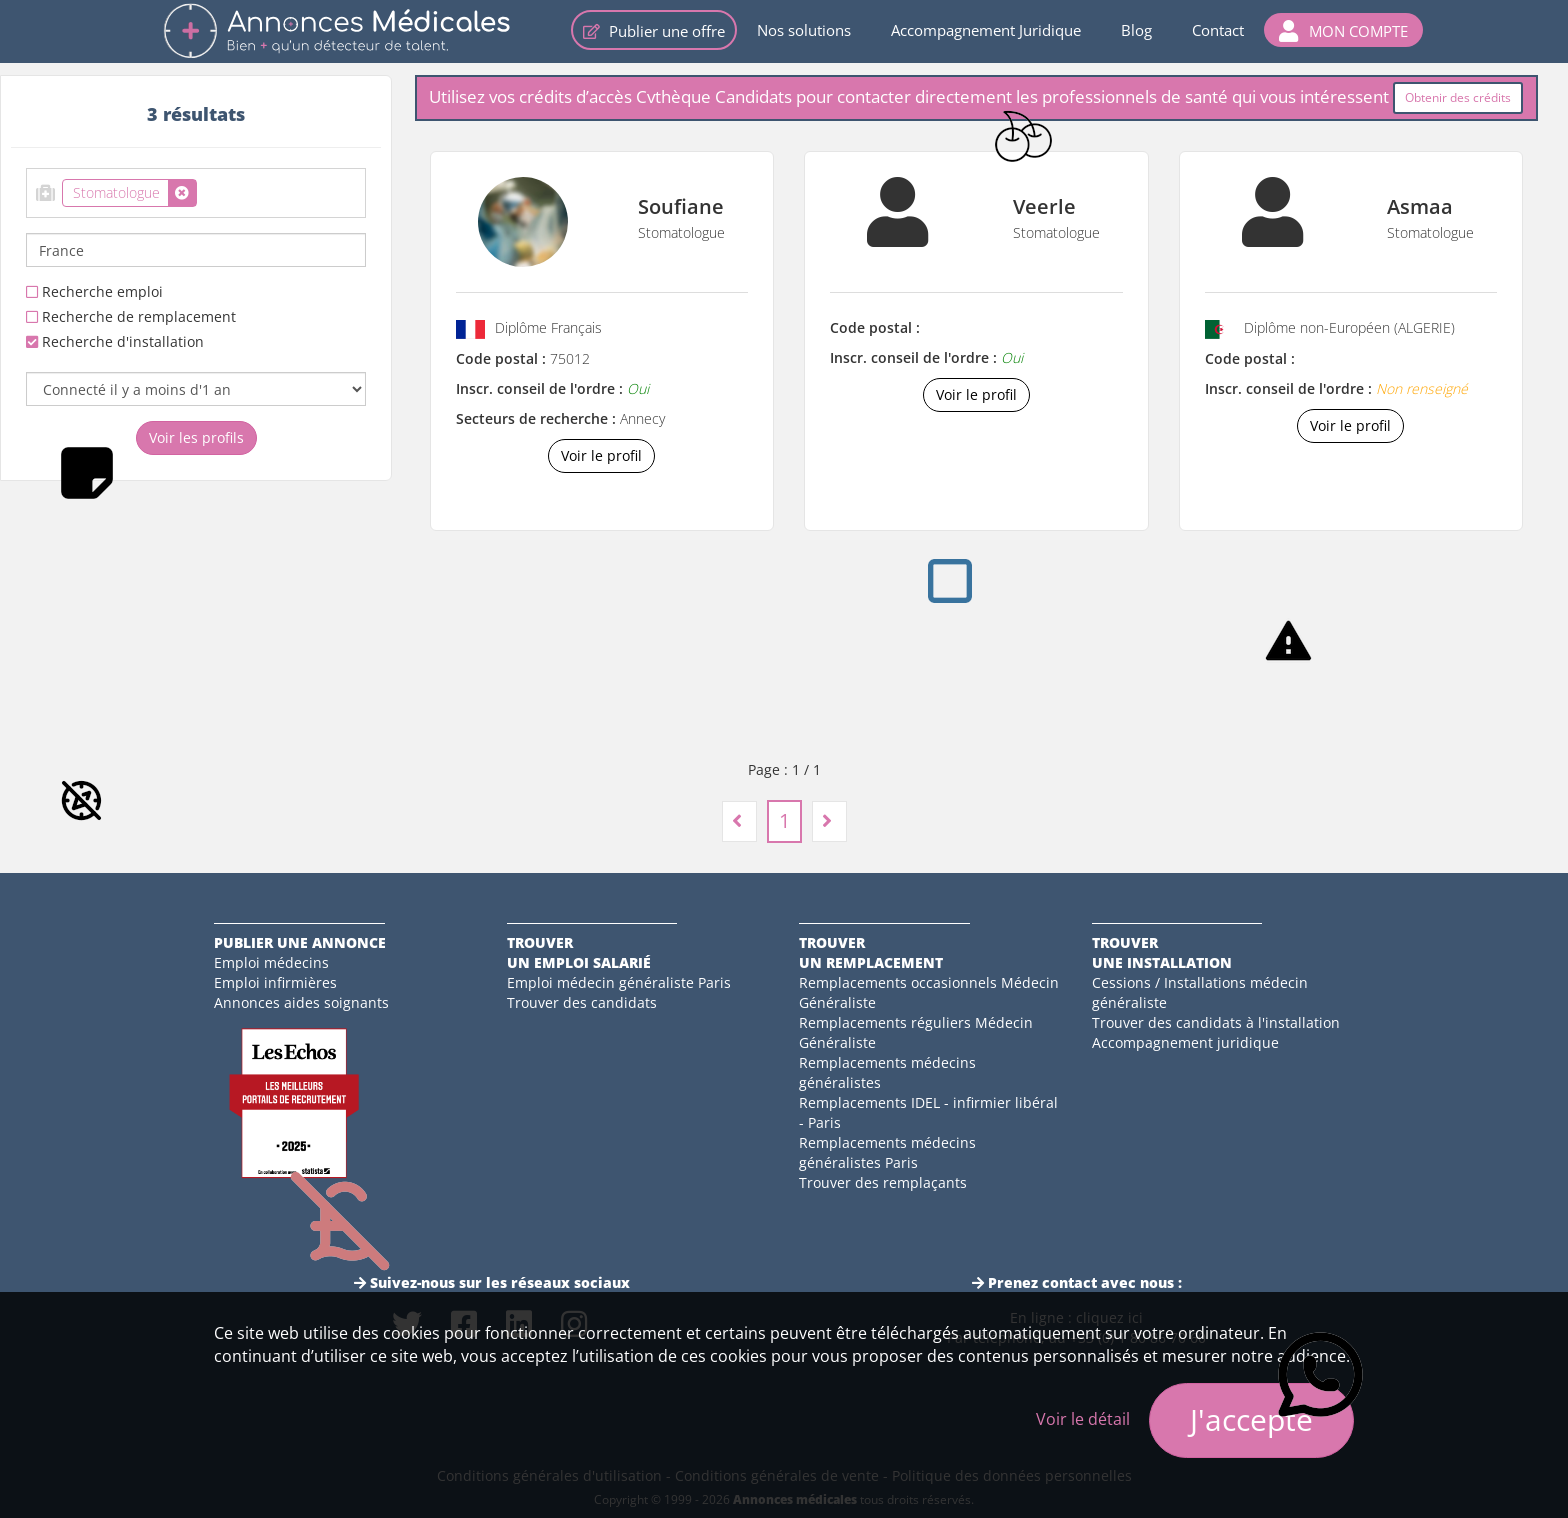 This screenshot has width=1568, height=1518. What do you see at coordinates (1320, 1374) in the screenshot?
I see `open WhatsApp messaging app` at bounding box center [1320, 1374].